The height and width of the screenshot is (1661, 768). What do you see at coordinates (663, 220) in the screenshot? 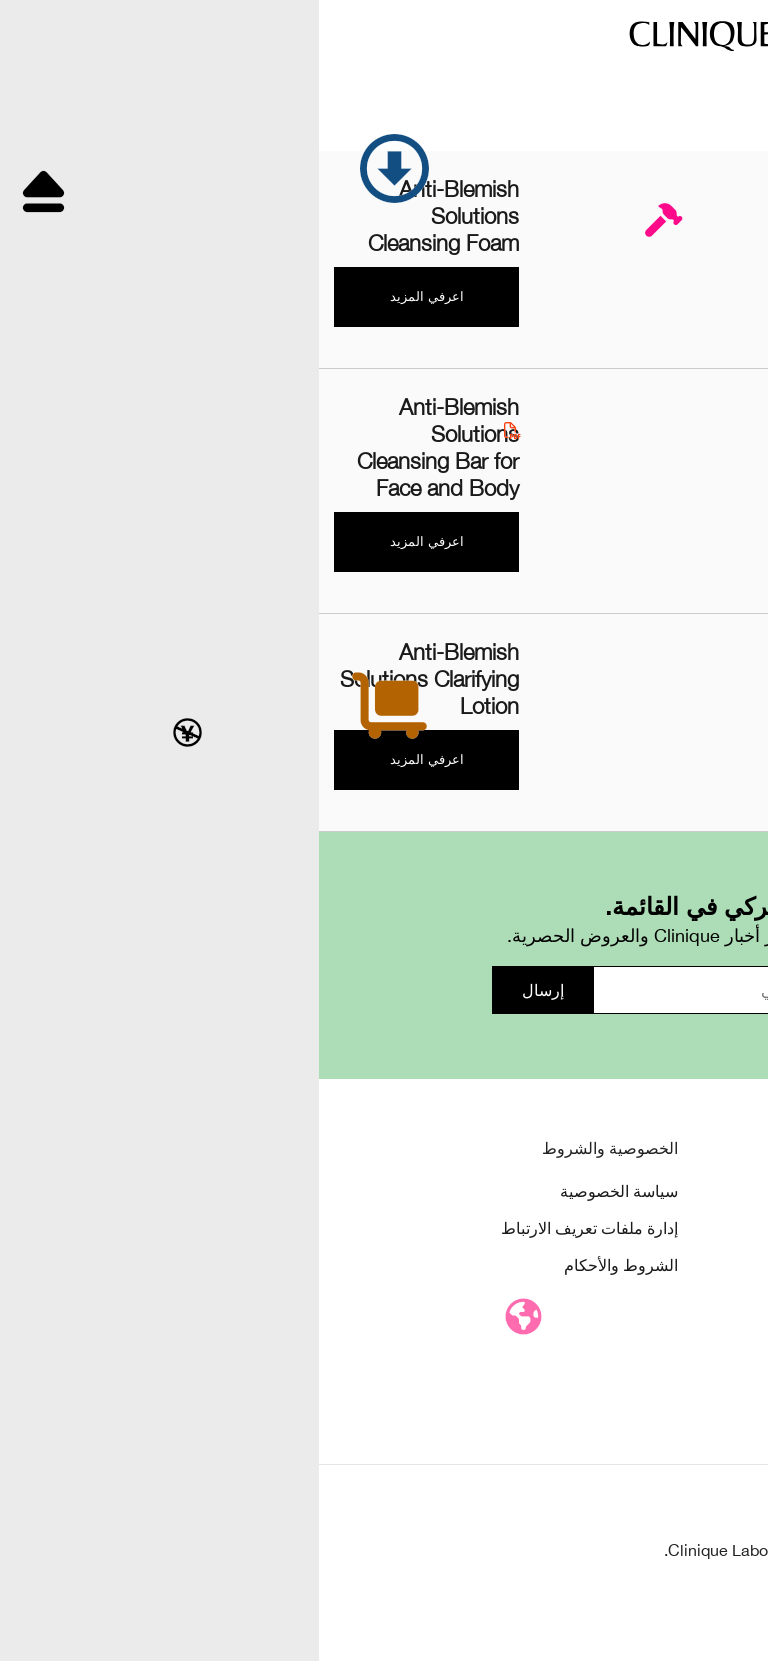
I see `access tools or settings` at bounding box center [663, 220].